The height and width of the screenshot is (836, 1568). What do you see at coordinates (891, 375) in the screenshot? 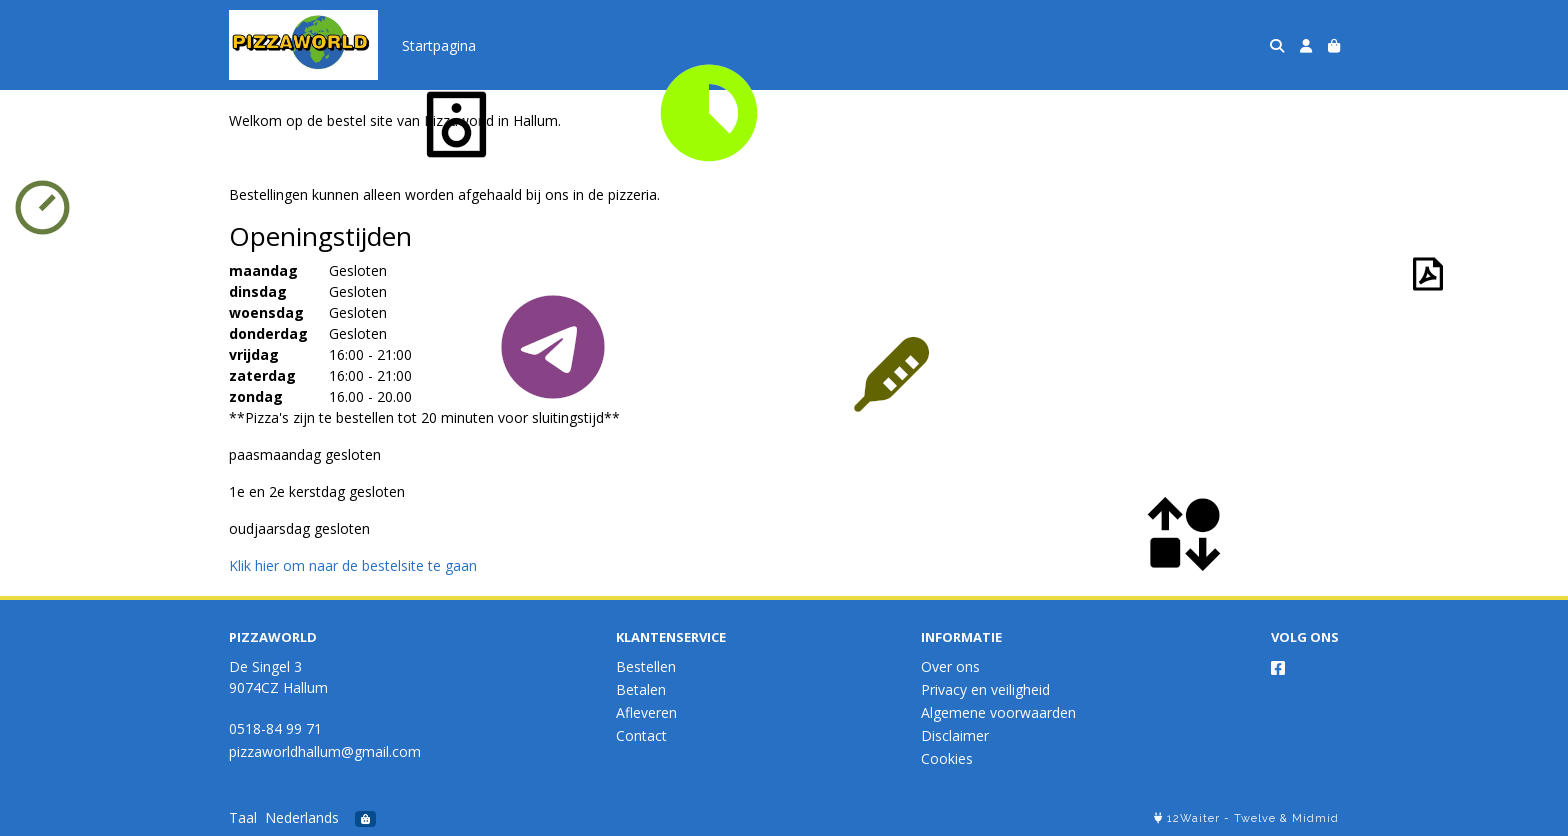
I see `check temperature or health status` at bounding box center [891, 375].